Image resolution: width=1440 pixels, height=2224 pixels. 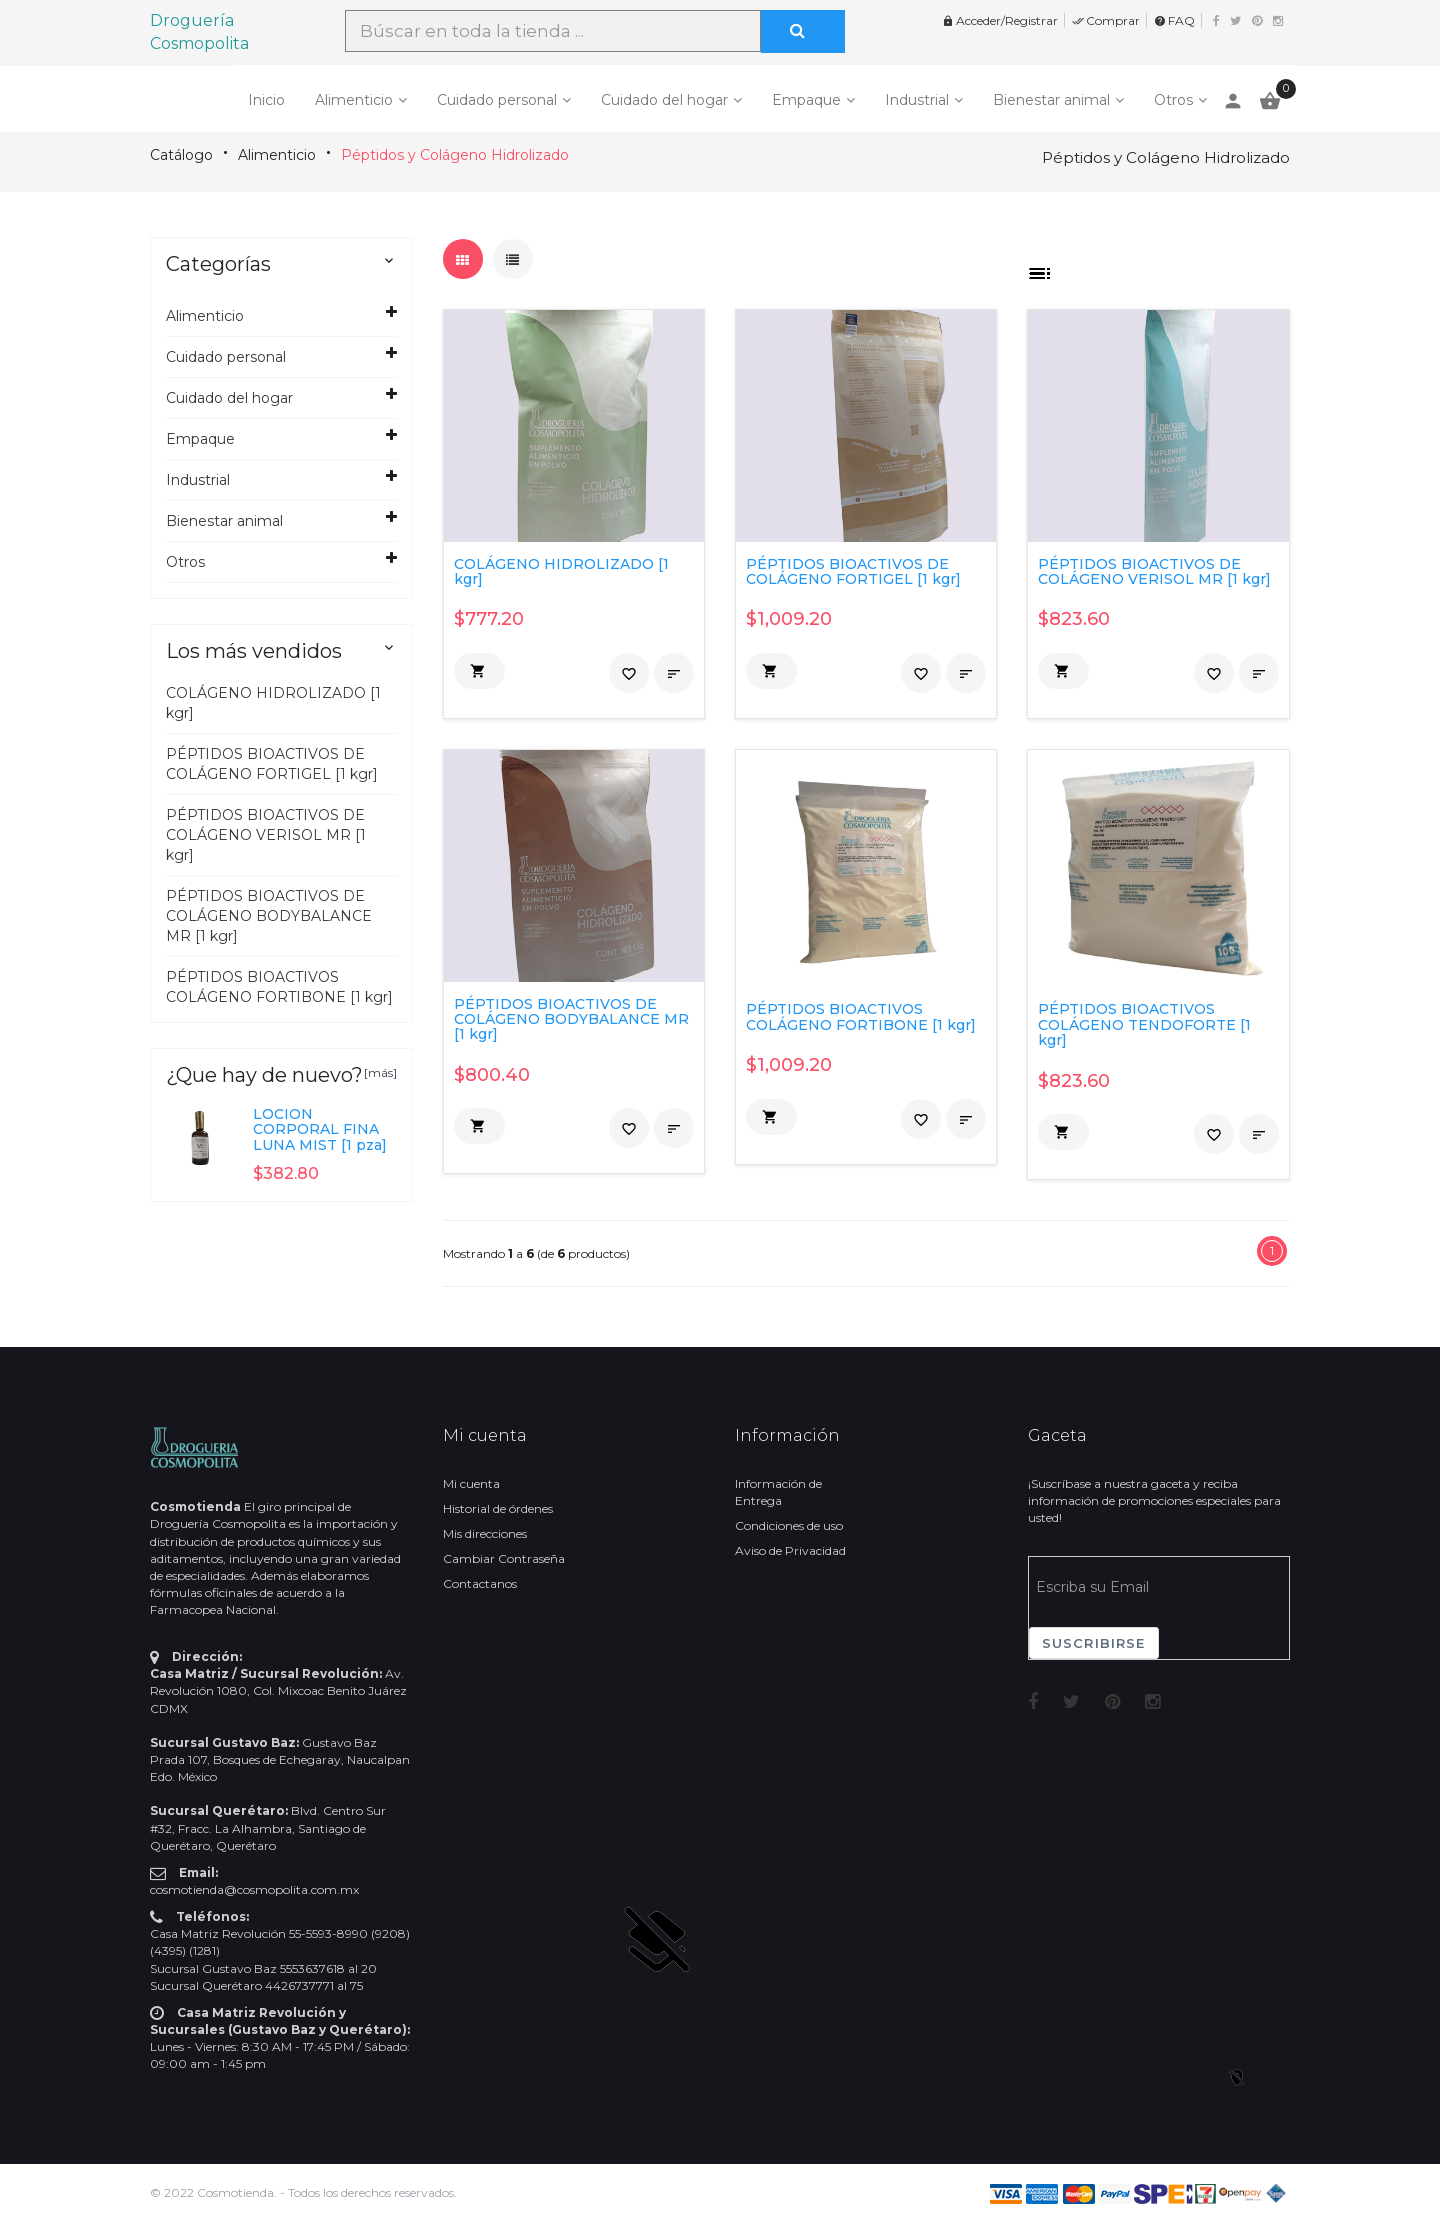 I want to click on disable location services, so click(x=1237, y=2078).